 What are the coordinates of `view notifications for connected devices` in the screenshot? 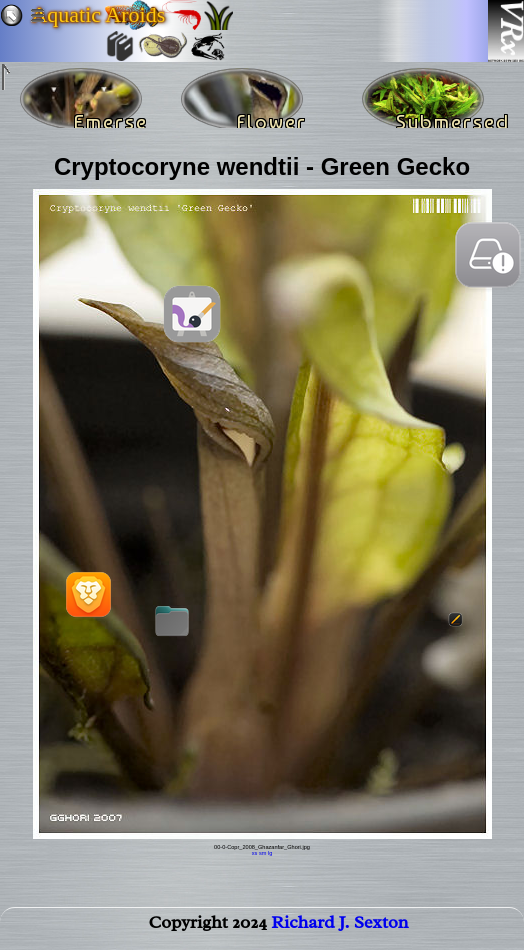 It's located at (488, 256).